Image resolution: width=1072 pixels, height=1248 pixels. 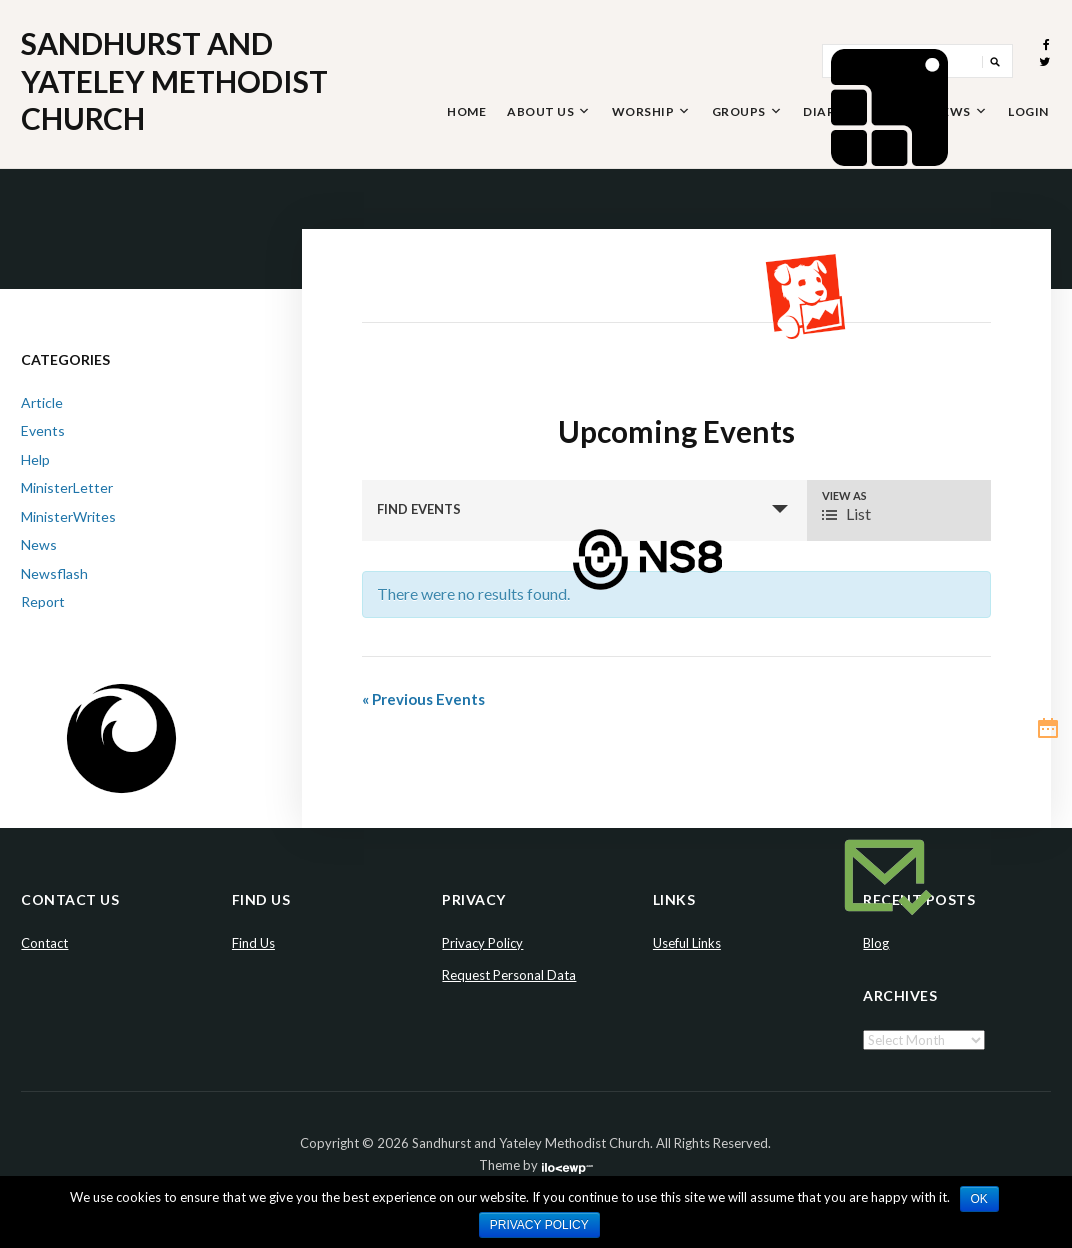 I want to click on view calendar or scheduled events, so click(x=1048, y=729).